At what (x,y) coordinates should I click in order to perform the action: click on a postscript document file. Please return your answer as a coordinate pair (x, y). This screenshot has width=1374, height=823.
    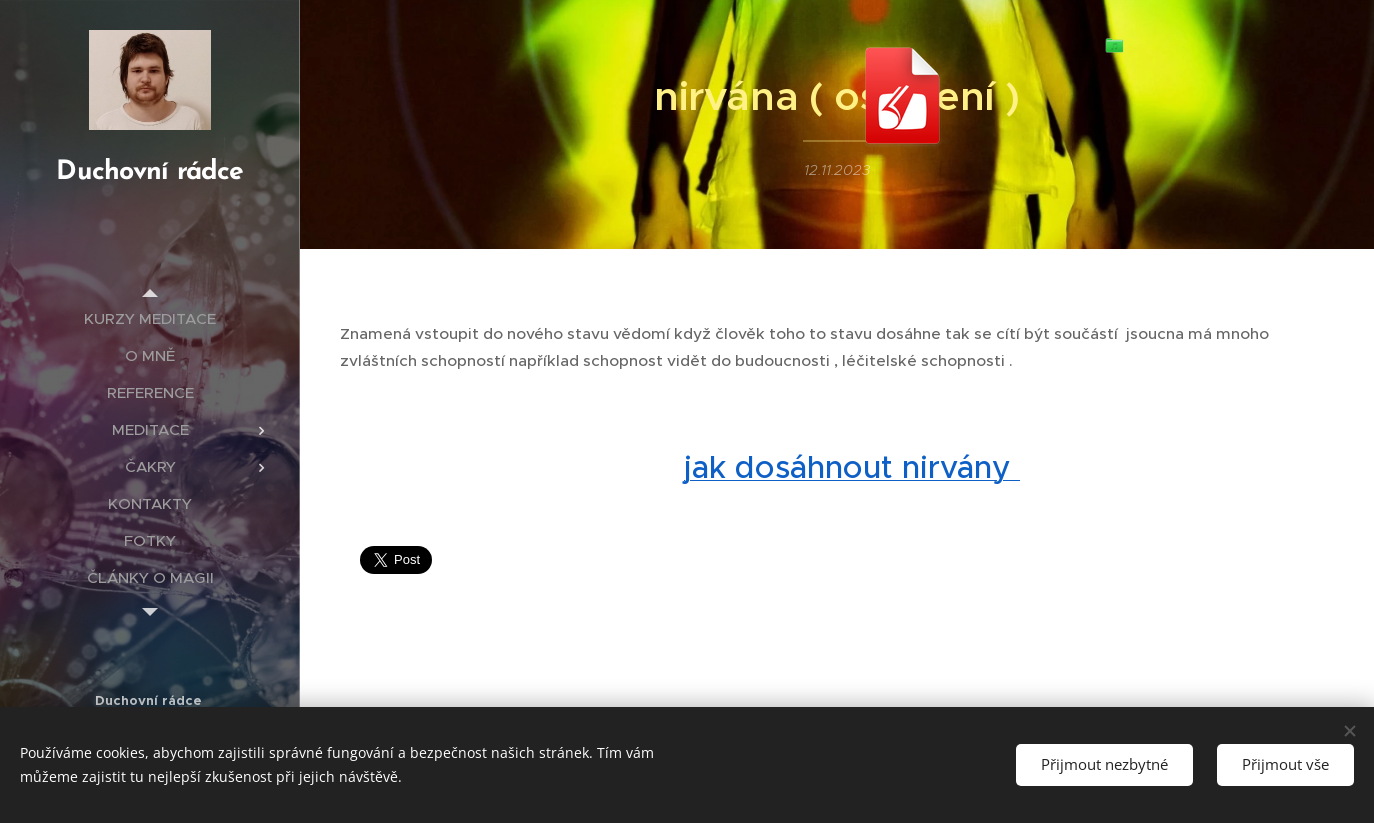
    Looking at the image, I should click on (902, 97).